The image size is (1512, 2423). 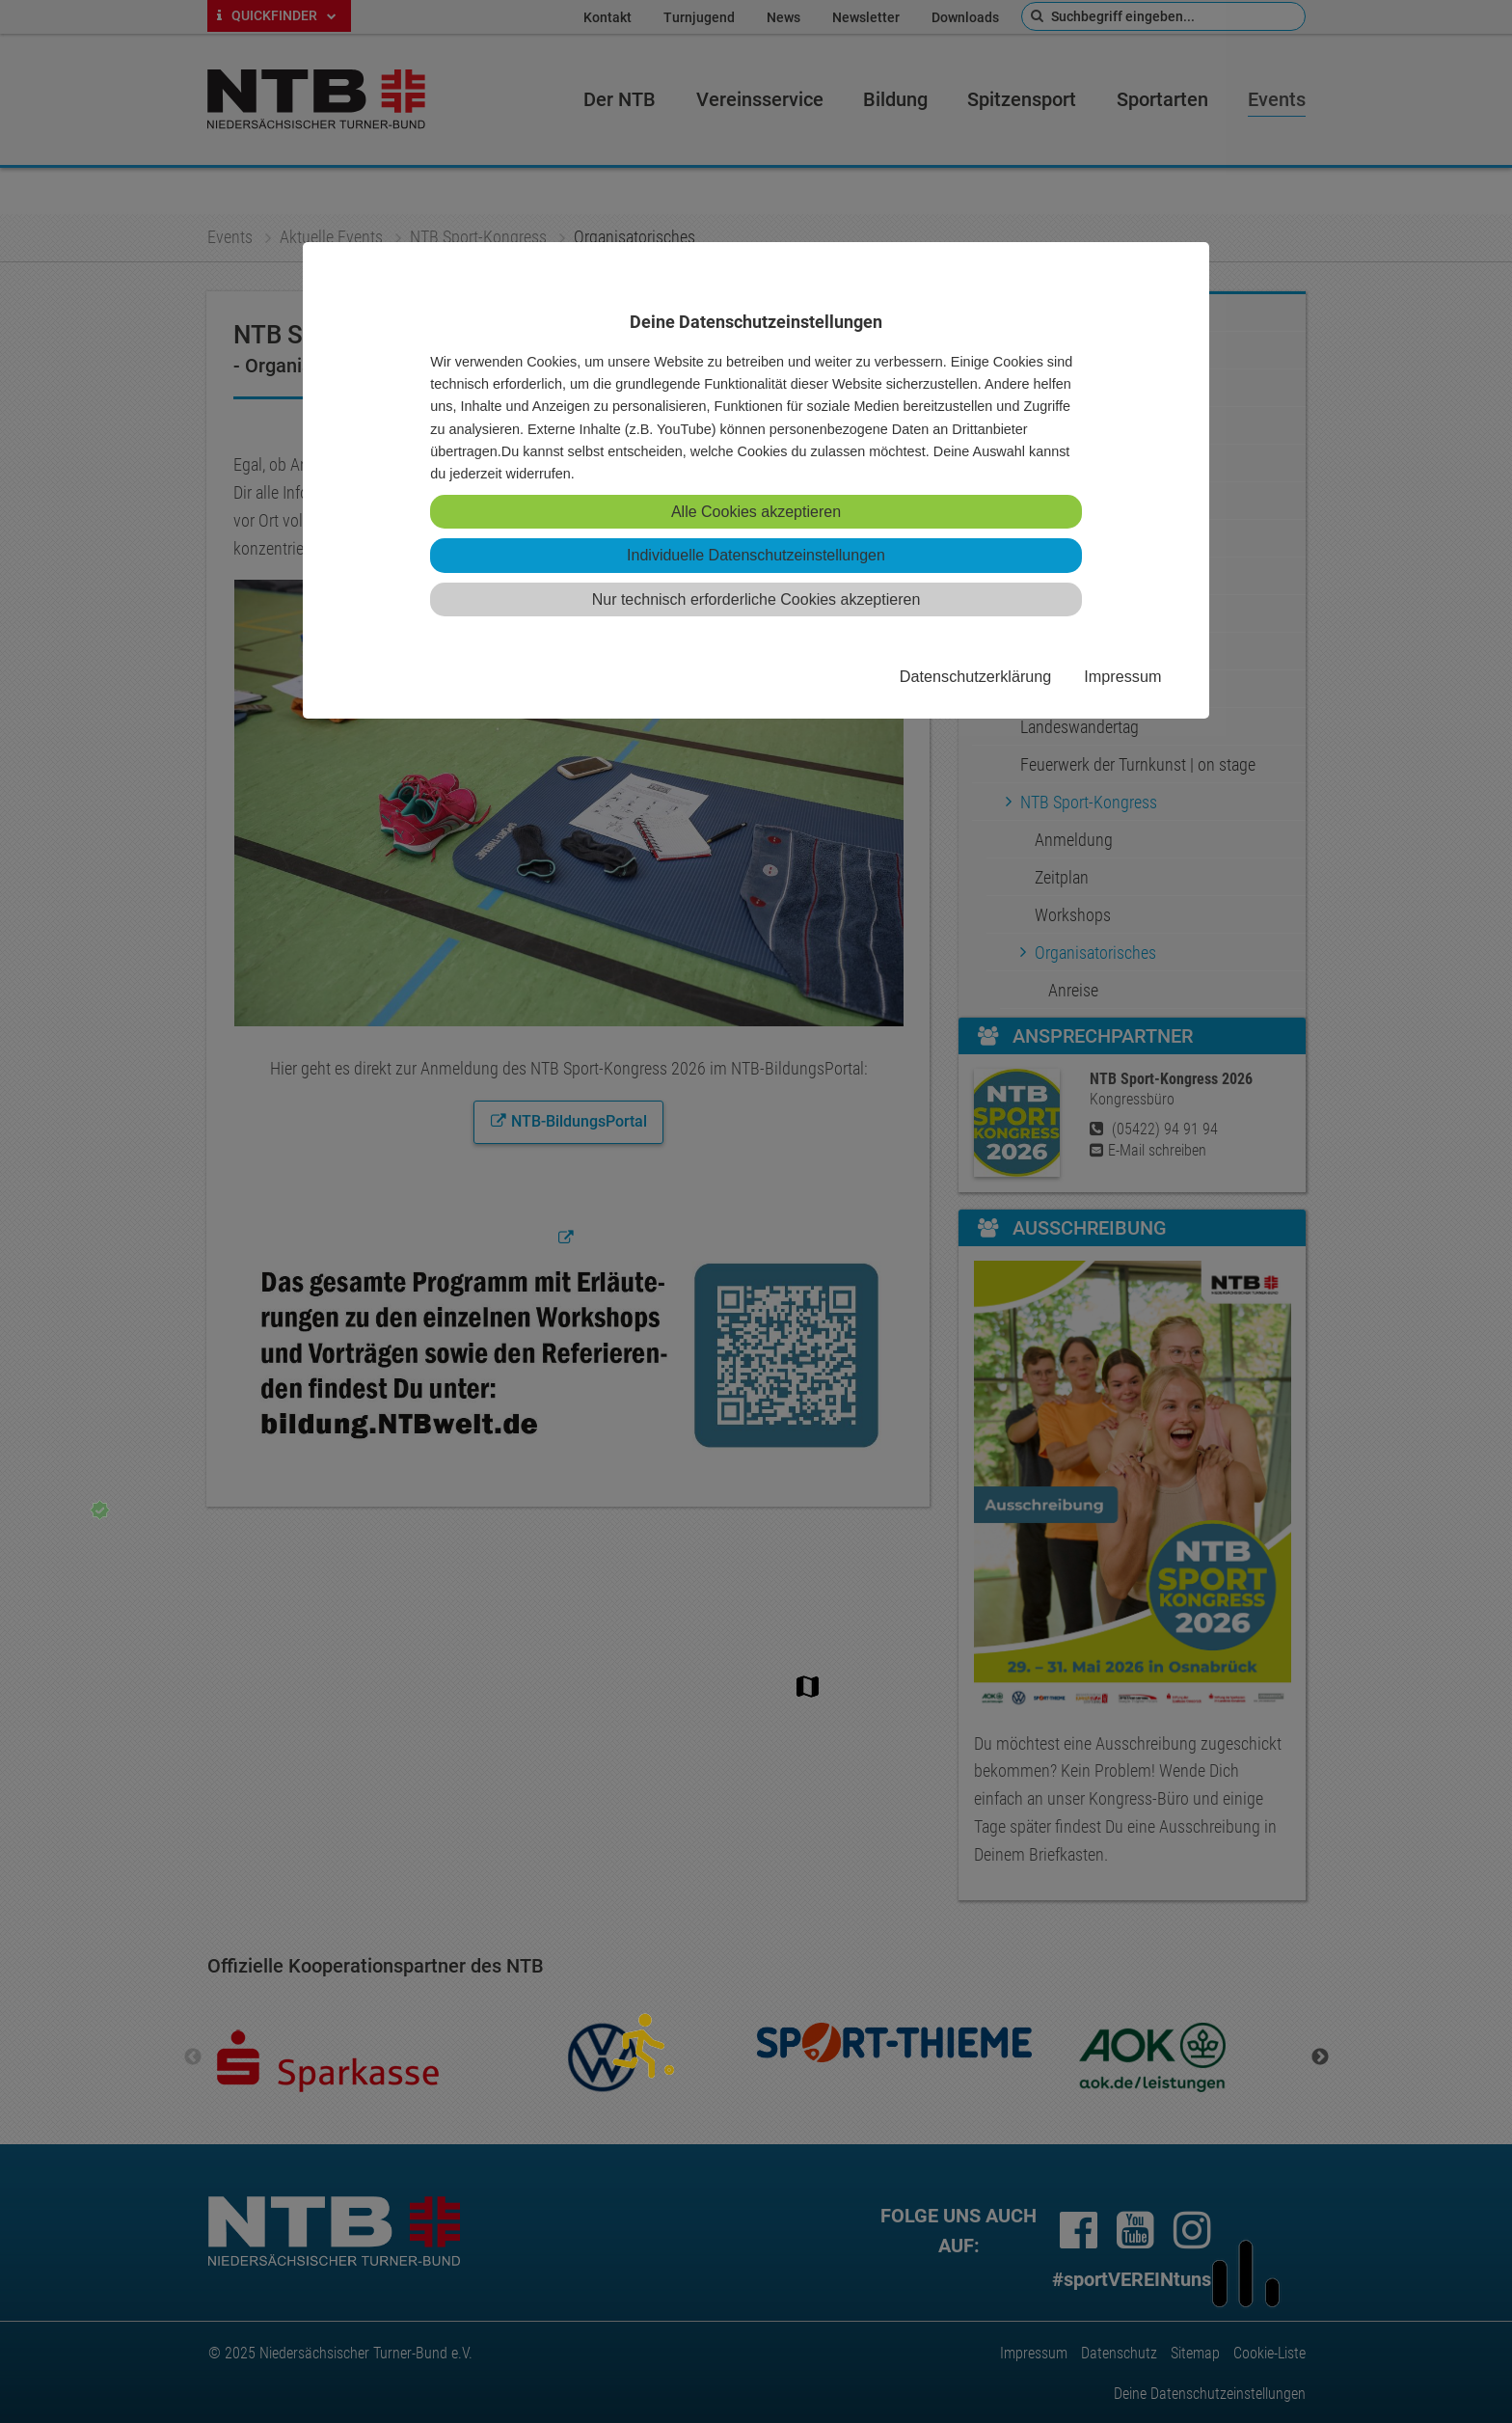 I want to click on view analytics or statistics, so click(x=1246, y=2273).